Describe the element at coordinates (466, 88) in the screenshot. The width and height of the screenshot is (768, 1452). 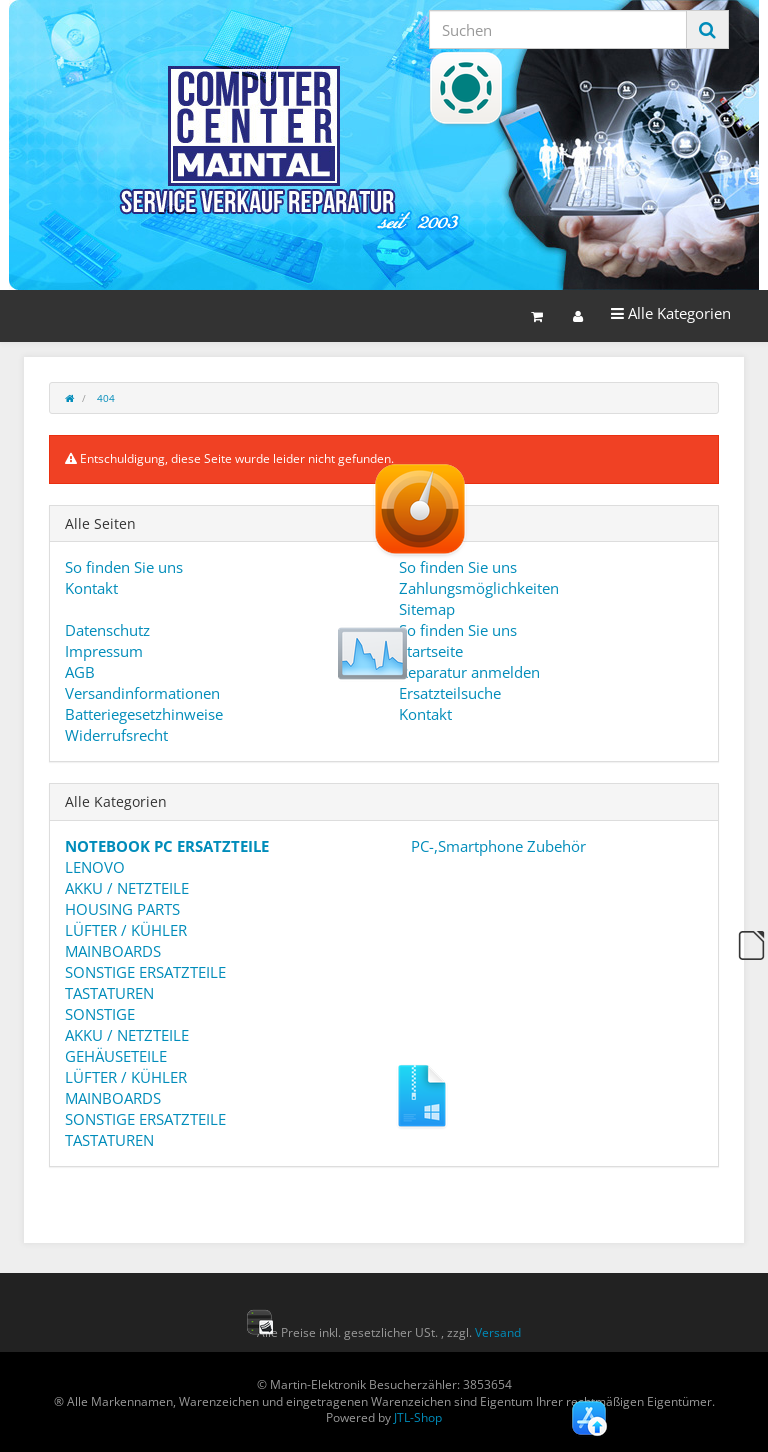
I see `open LocalSend app for local file sharing` at that location.